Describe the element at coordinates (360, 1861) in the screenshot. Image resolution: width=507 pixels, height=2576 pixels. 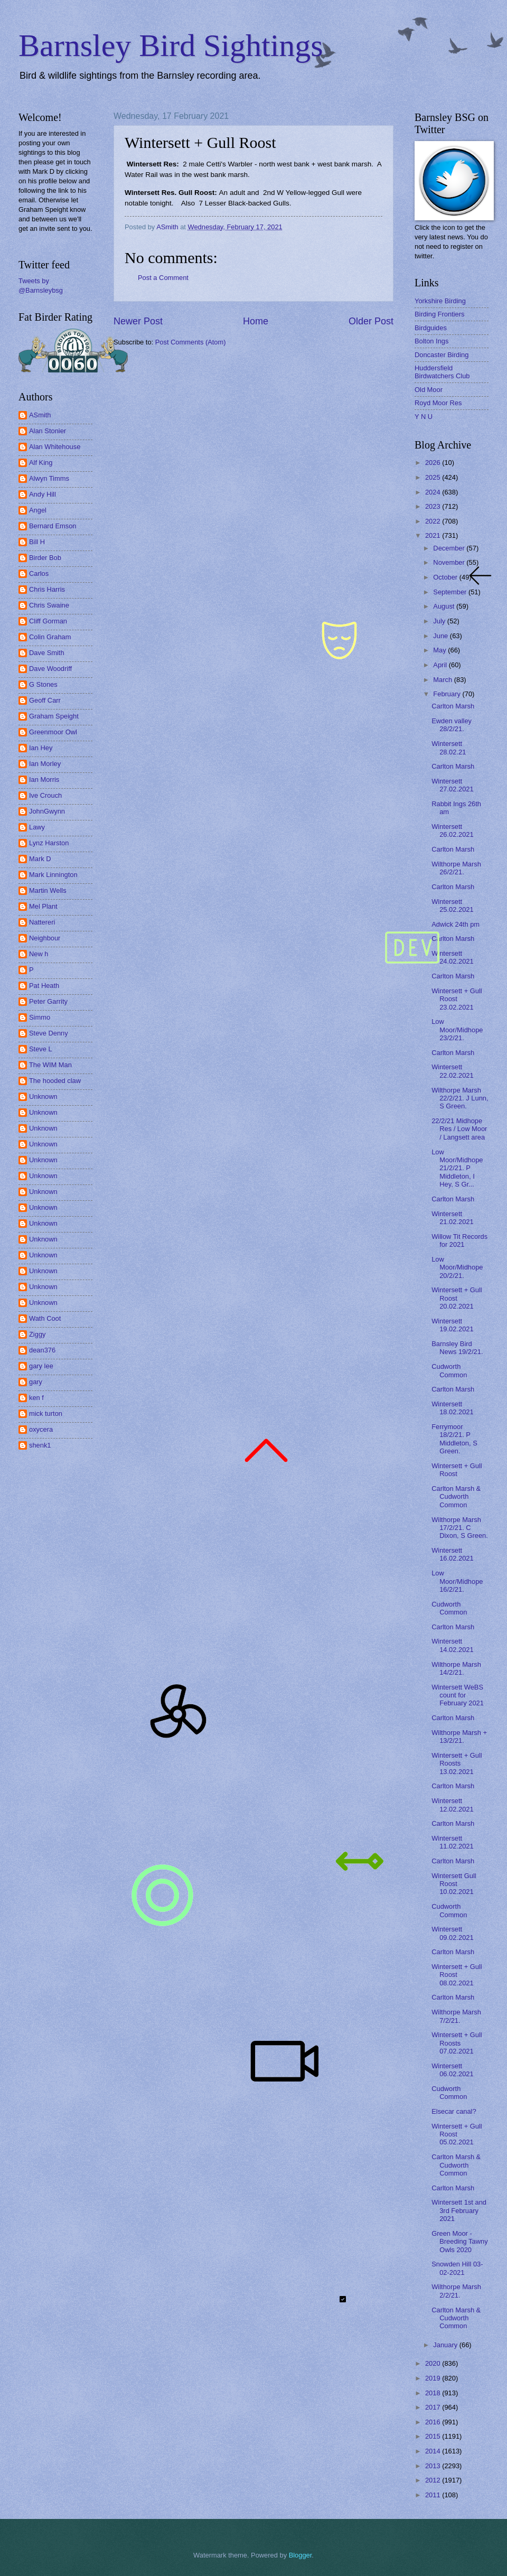
I see `navigate back to previous step` at that location.